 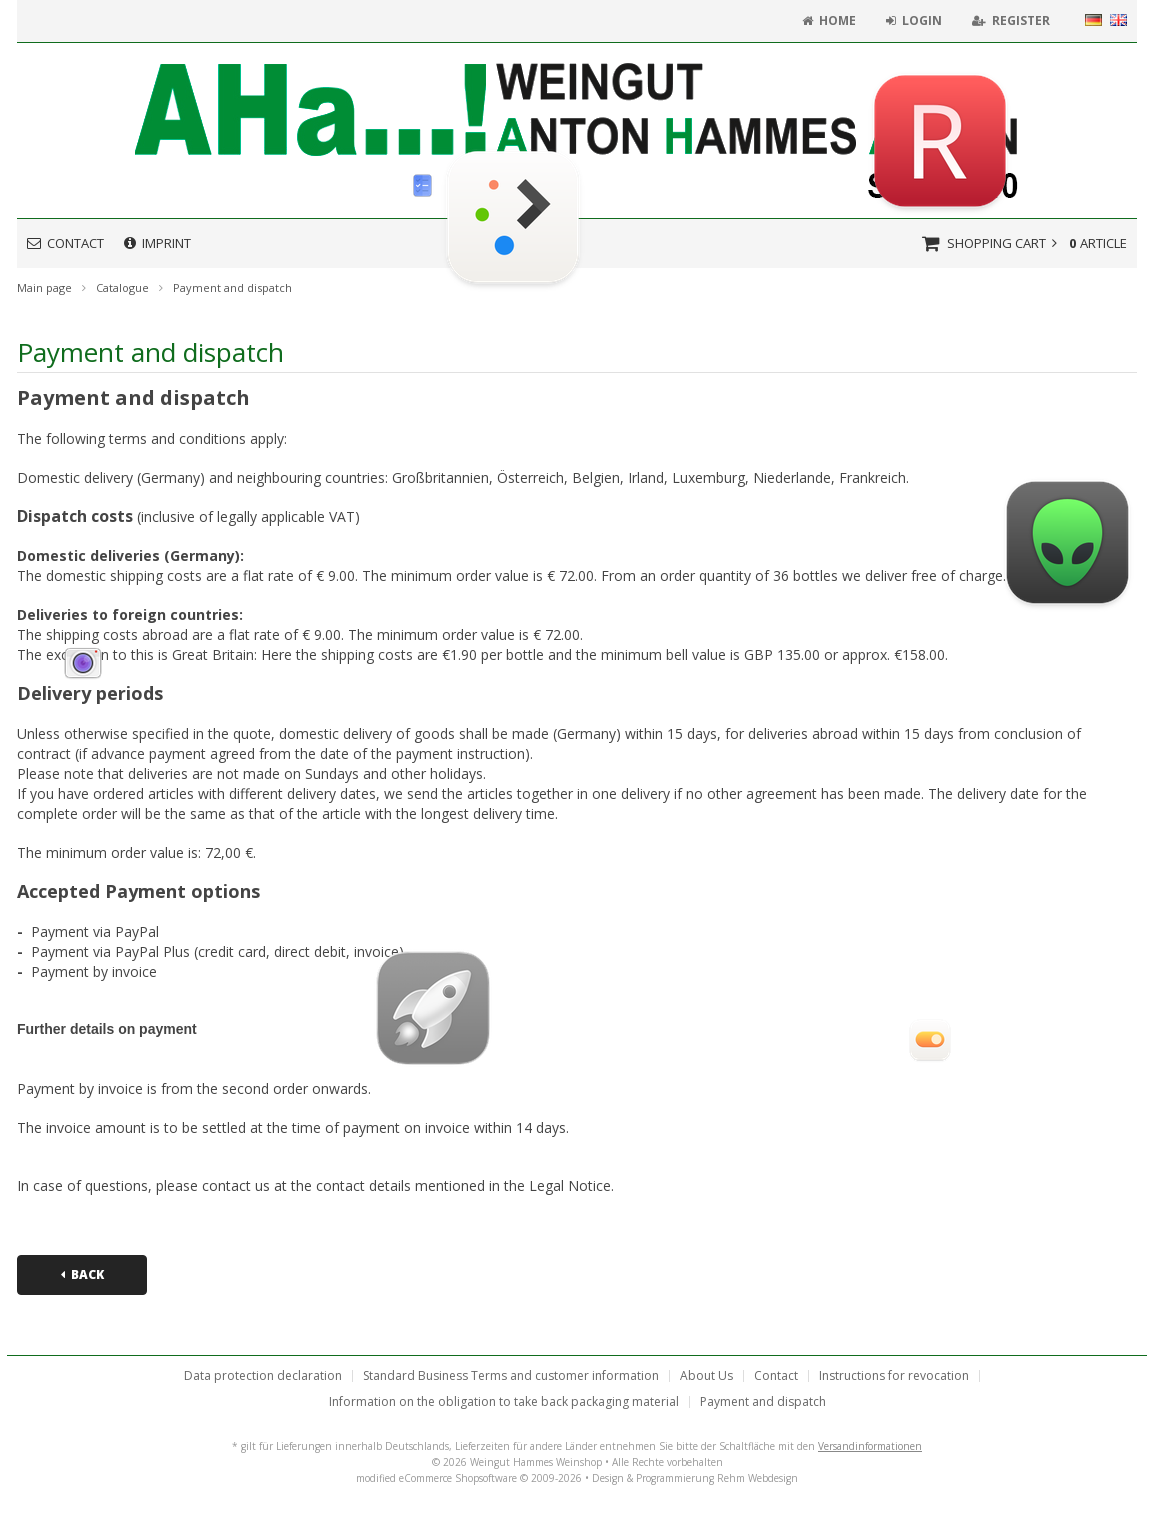 I want to click on open retext markdown editor, so click(x=940, y=141).